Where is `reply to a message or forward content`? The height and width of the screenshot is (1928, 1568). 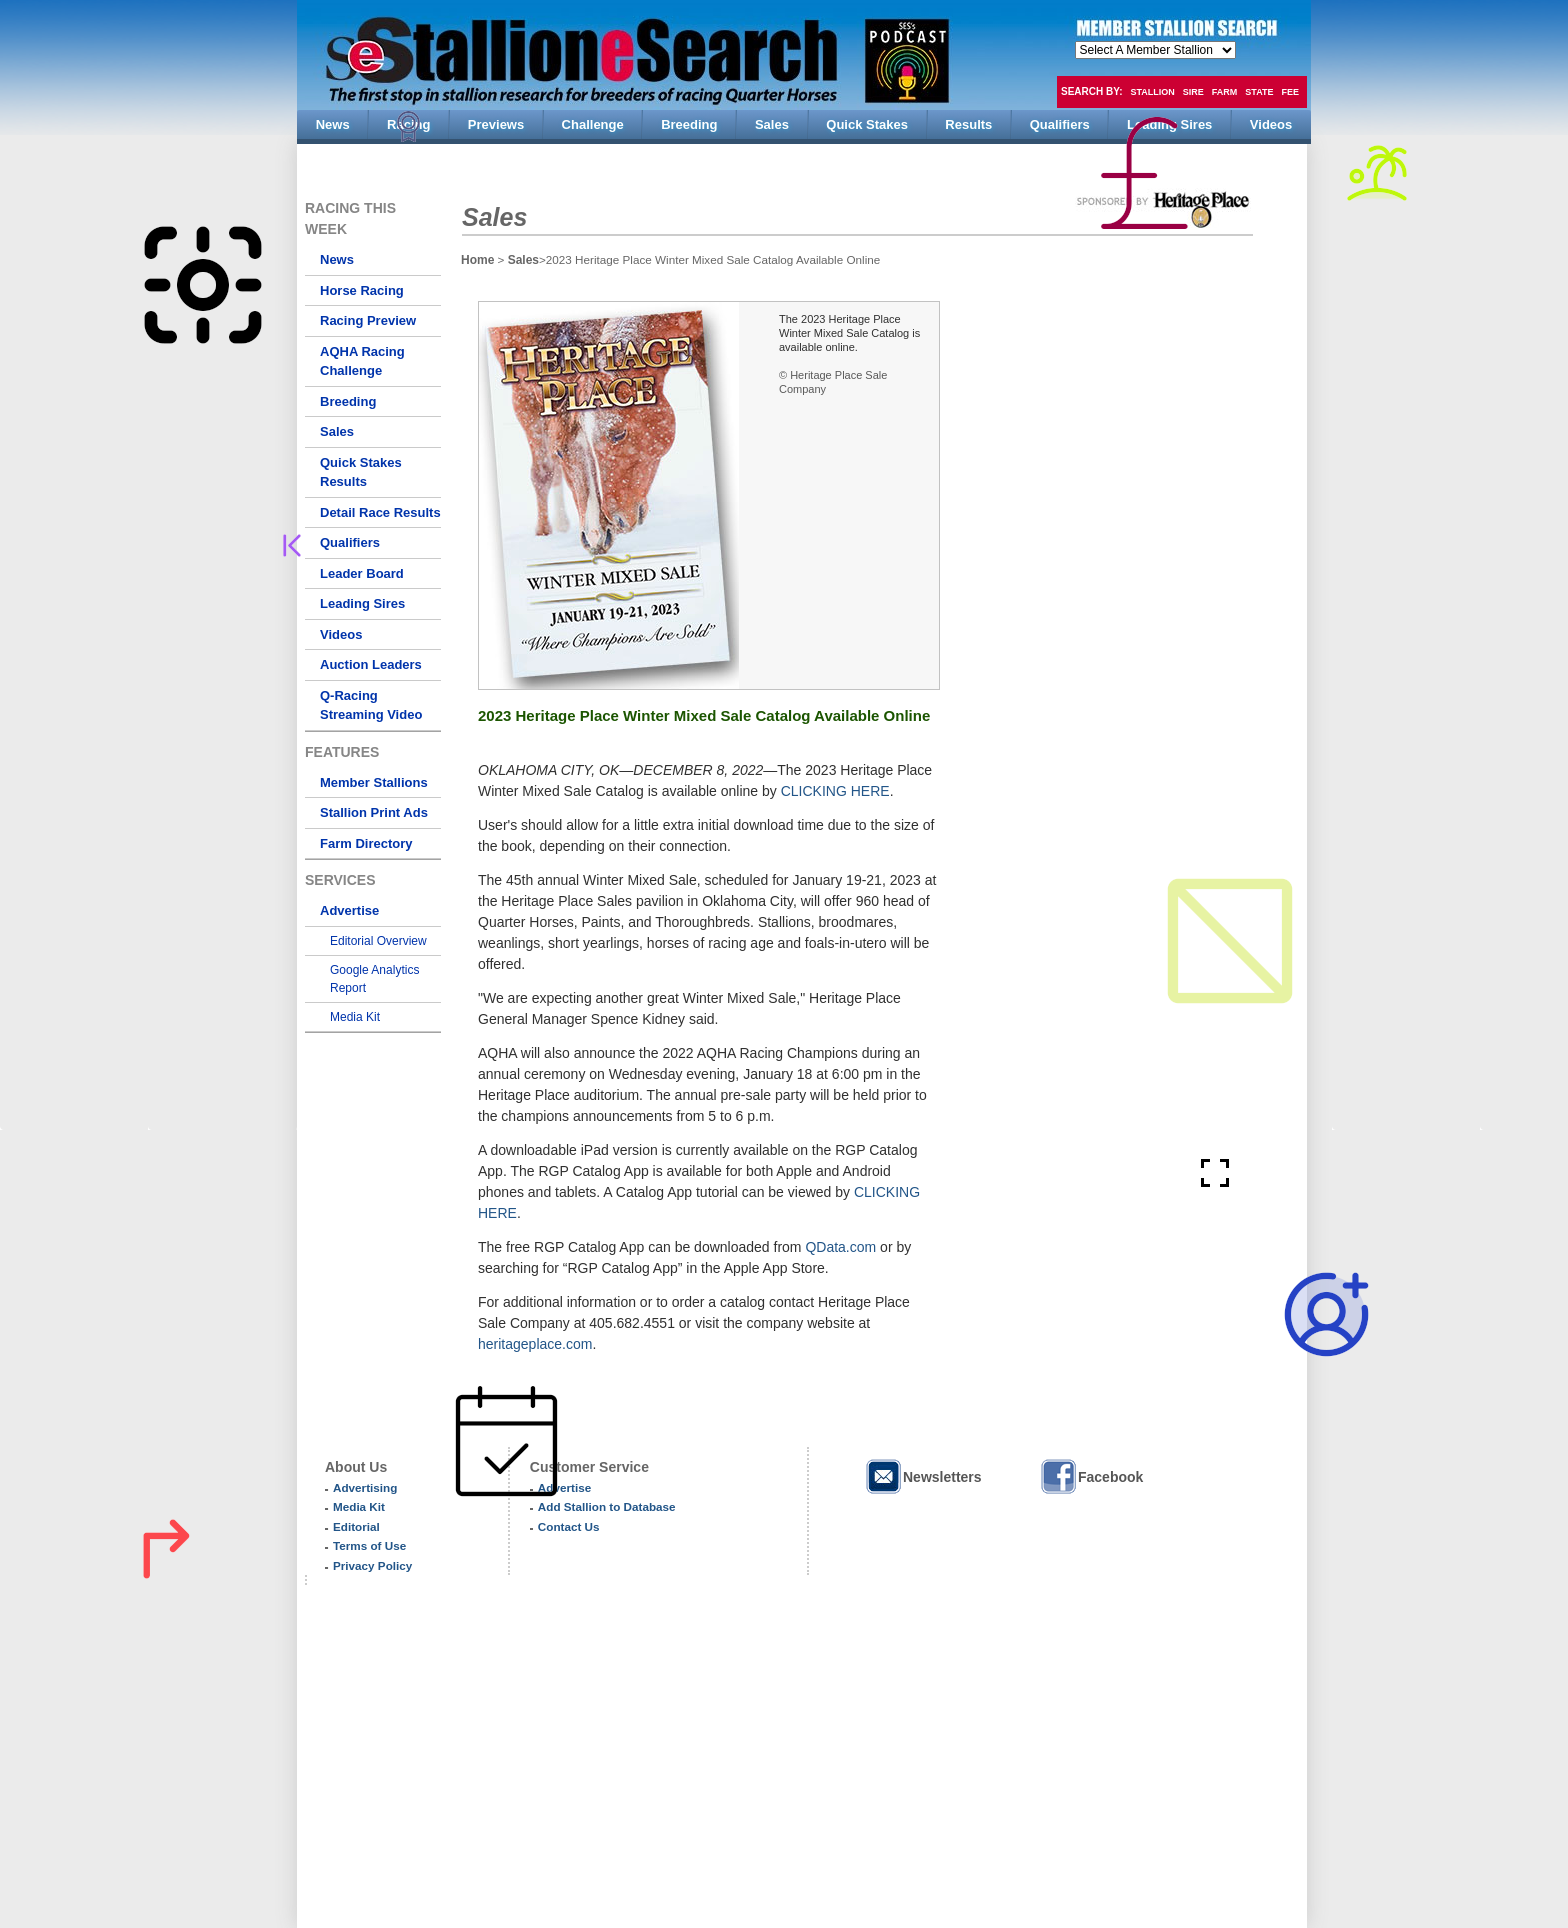 reply to a message or forward content is located at coordinates (162, 1549).